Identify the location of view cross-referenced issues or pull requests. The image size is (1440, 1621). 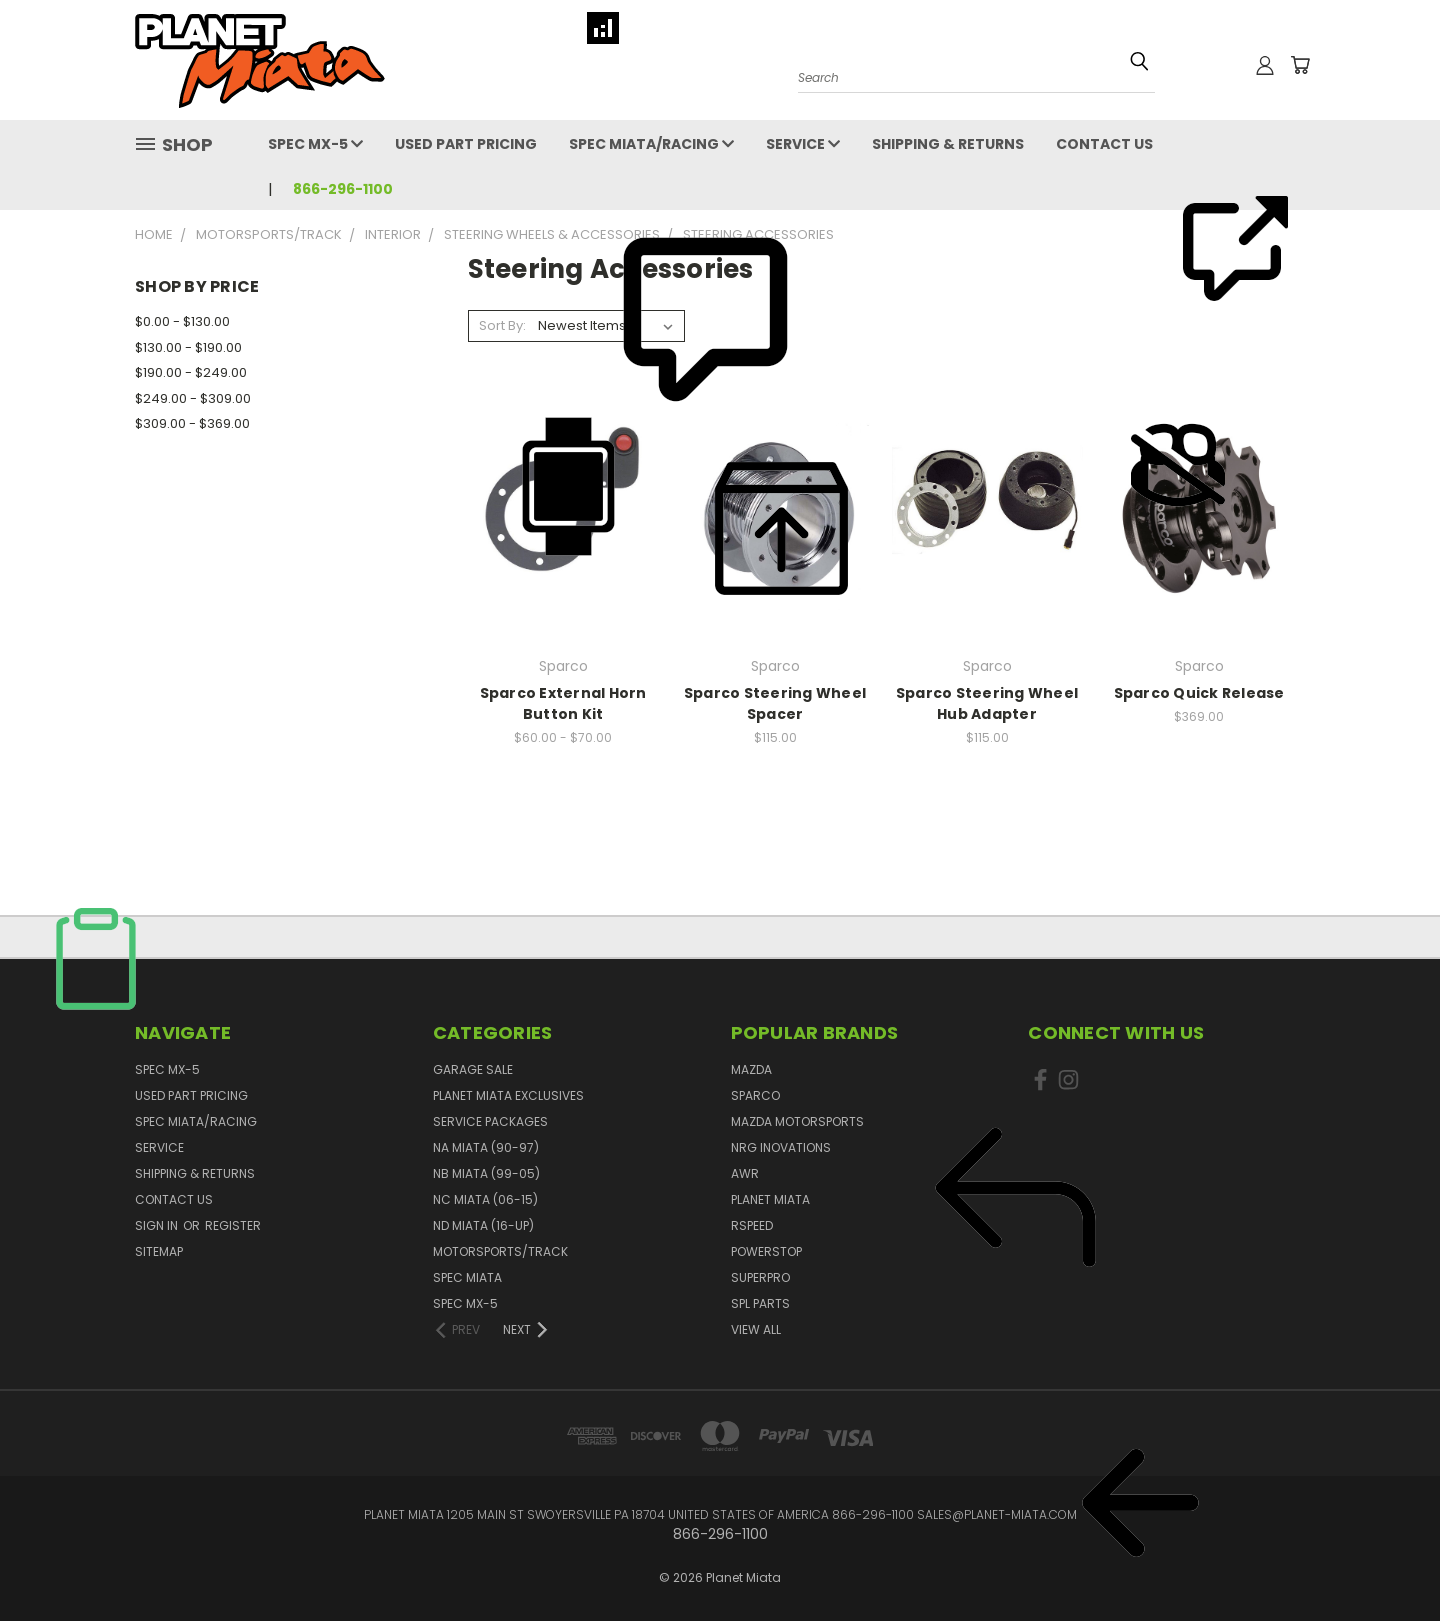
(1232, 245).